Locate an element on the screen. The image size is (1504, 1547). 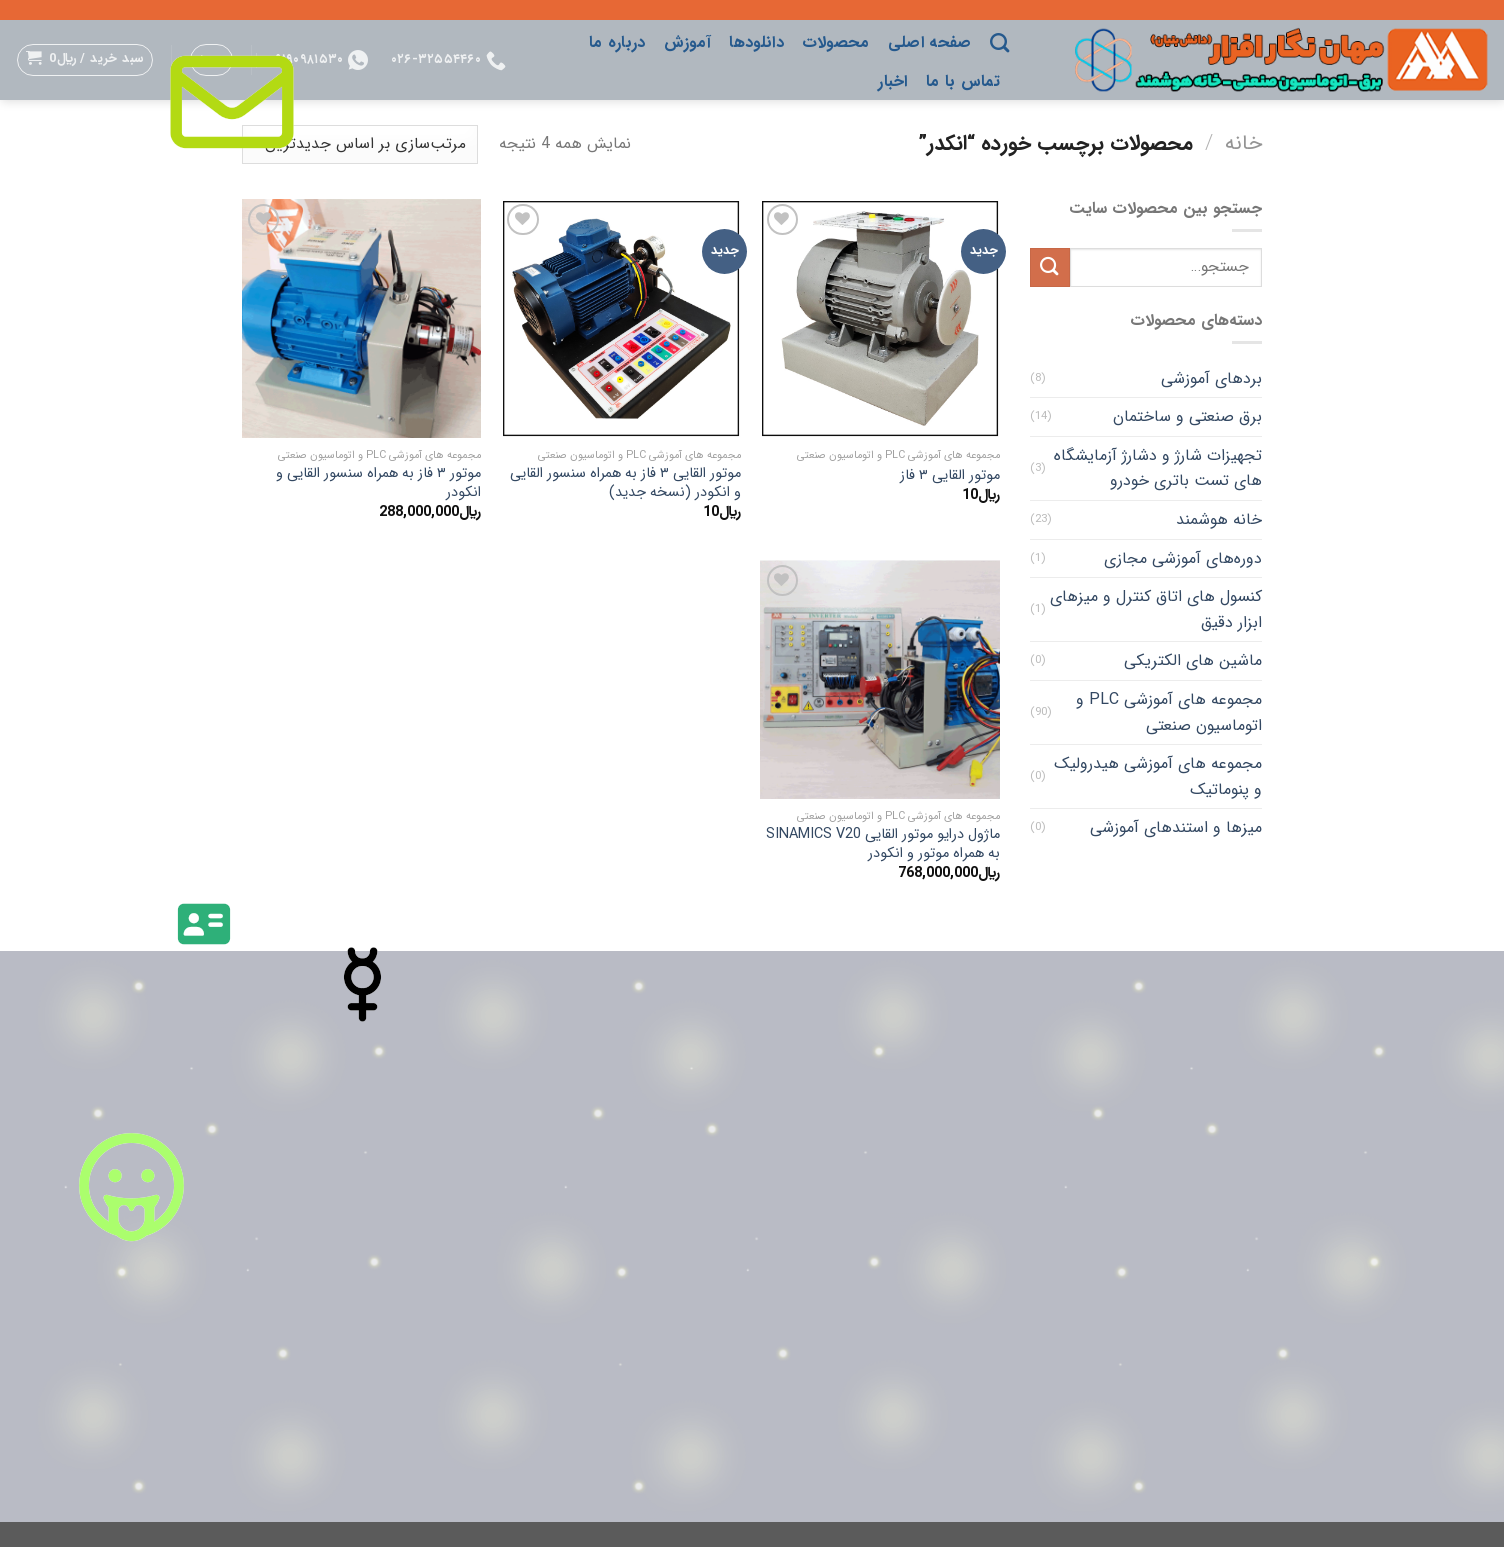
insert playful or silly emoji in message is located at coordinates (131, 1185).